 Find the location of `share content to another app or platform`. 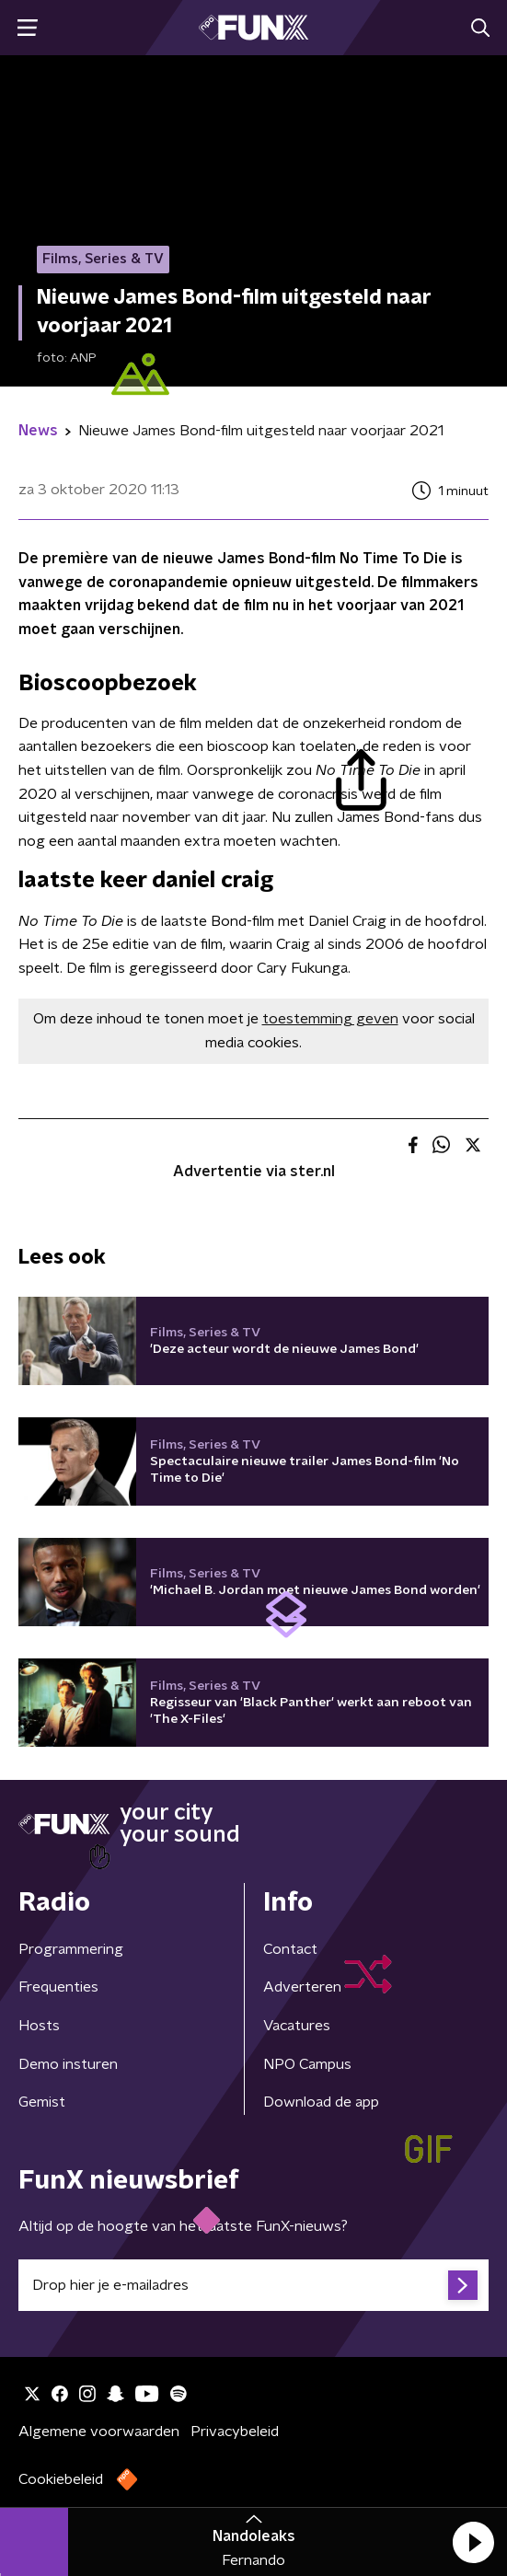

share content to another app or platform is located at coordinates (361, 780).